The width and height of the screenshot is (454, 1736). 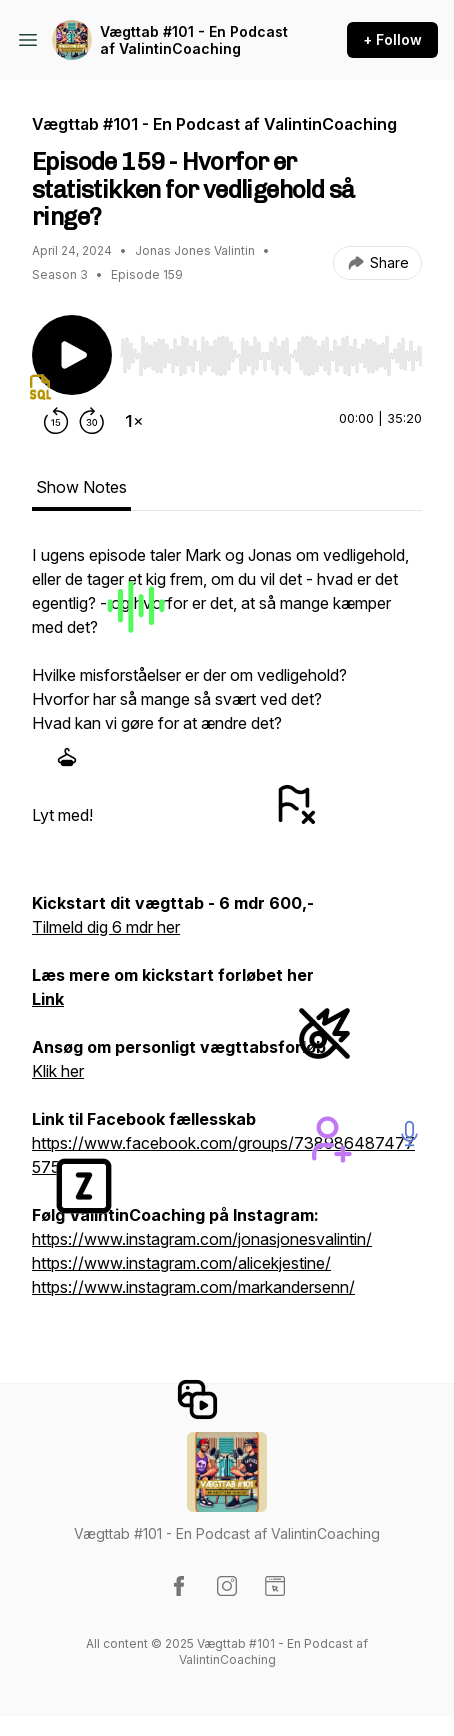 I want to click on indicates a SQL database file, so click(x=40, y=387).